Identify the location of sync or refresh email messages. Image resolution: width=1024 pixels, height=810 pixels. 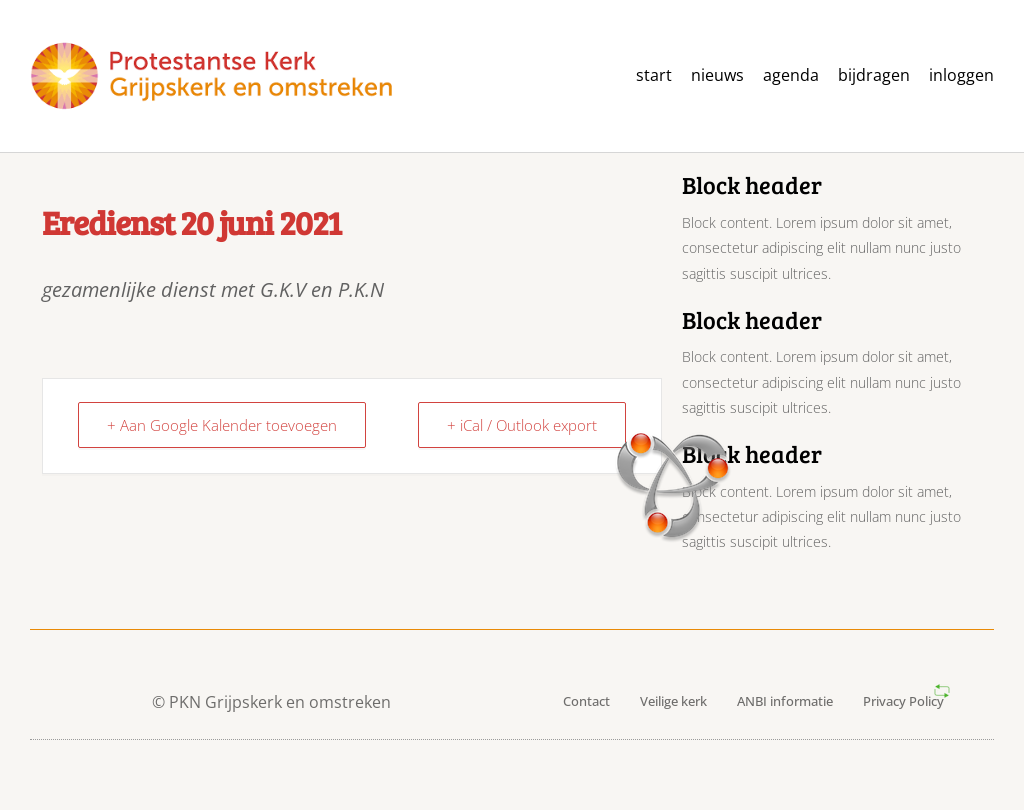
(942, 691).